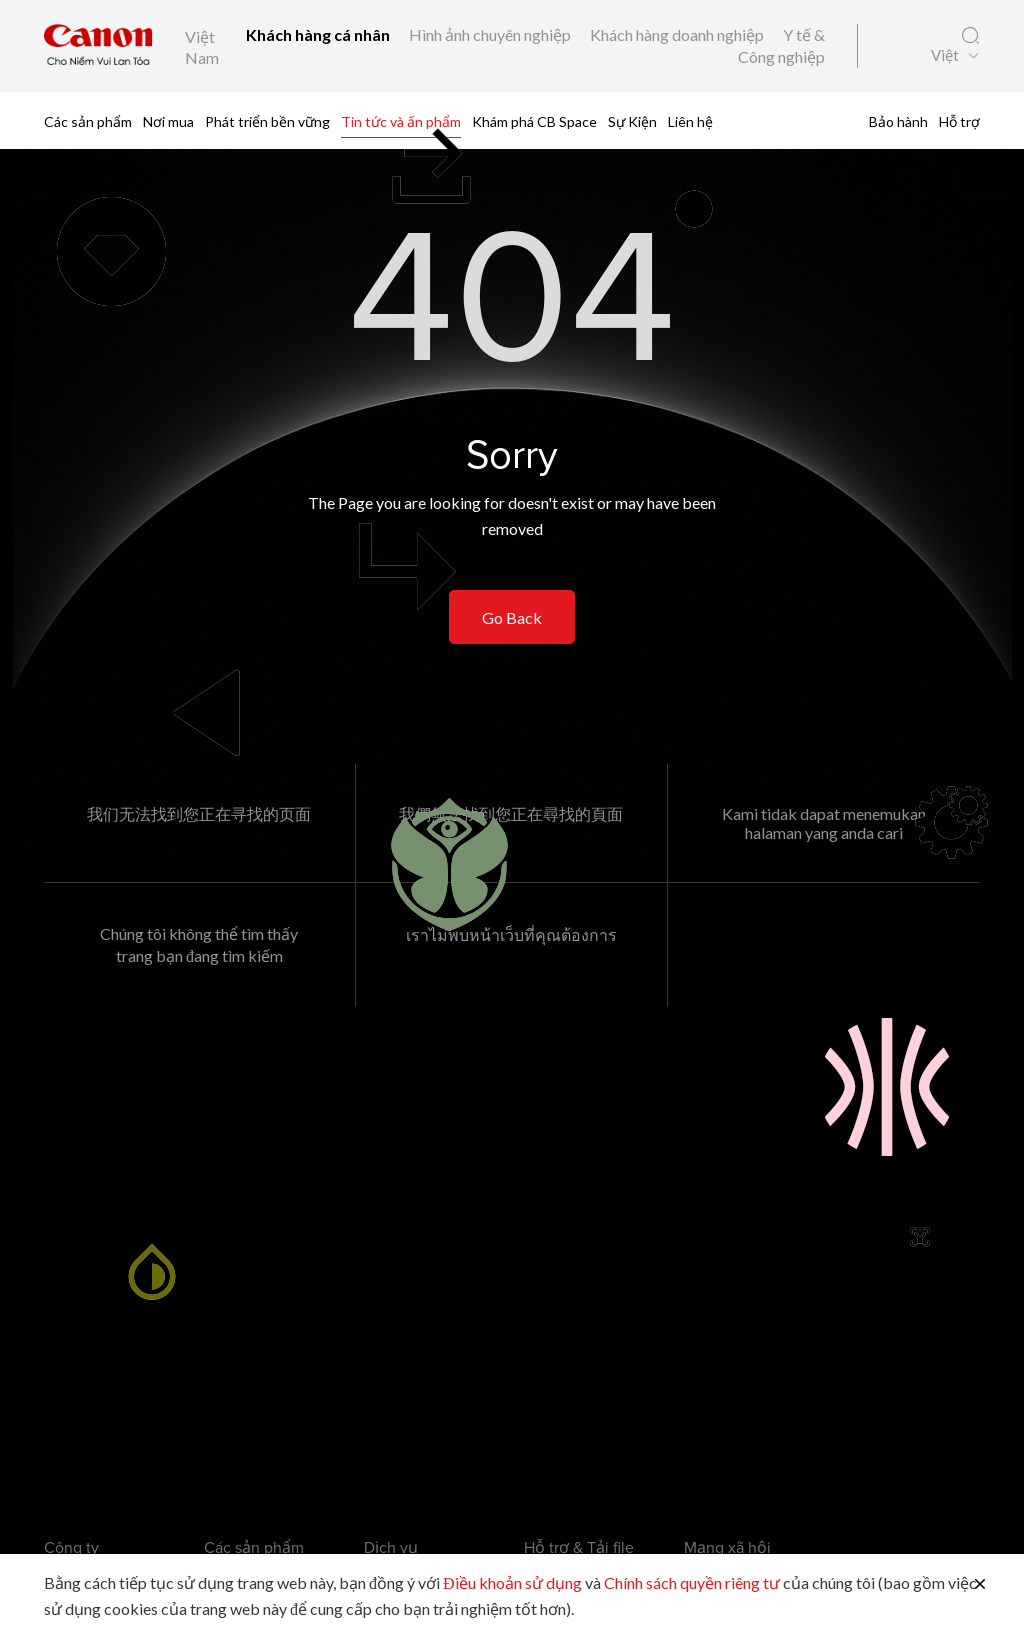  I want to click on scan or verify body biometrics, so click(920, 1237).